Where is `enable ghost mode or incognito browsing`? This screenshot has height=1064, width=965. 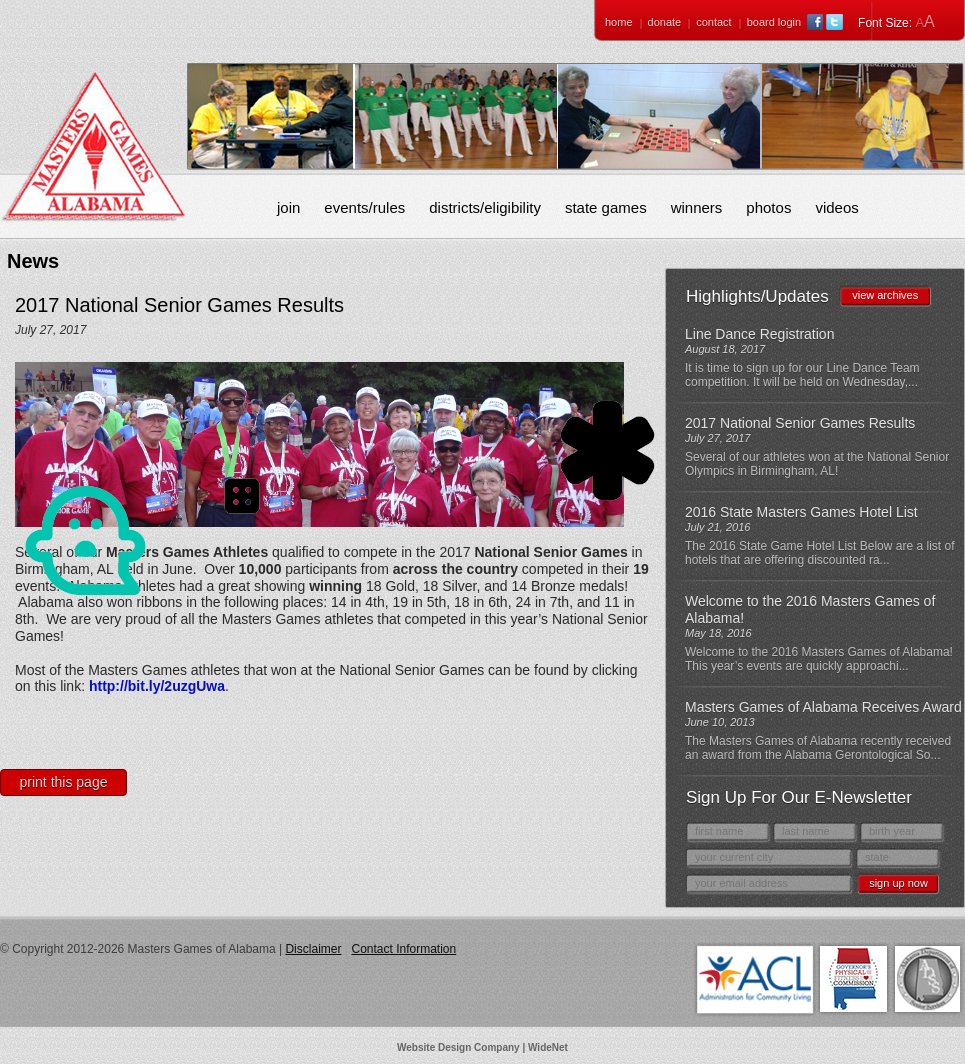
enable ghost mode or incognito browsing is located at coordinates (85, 540).